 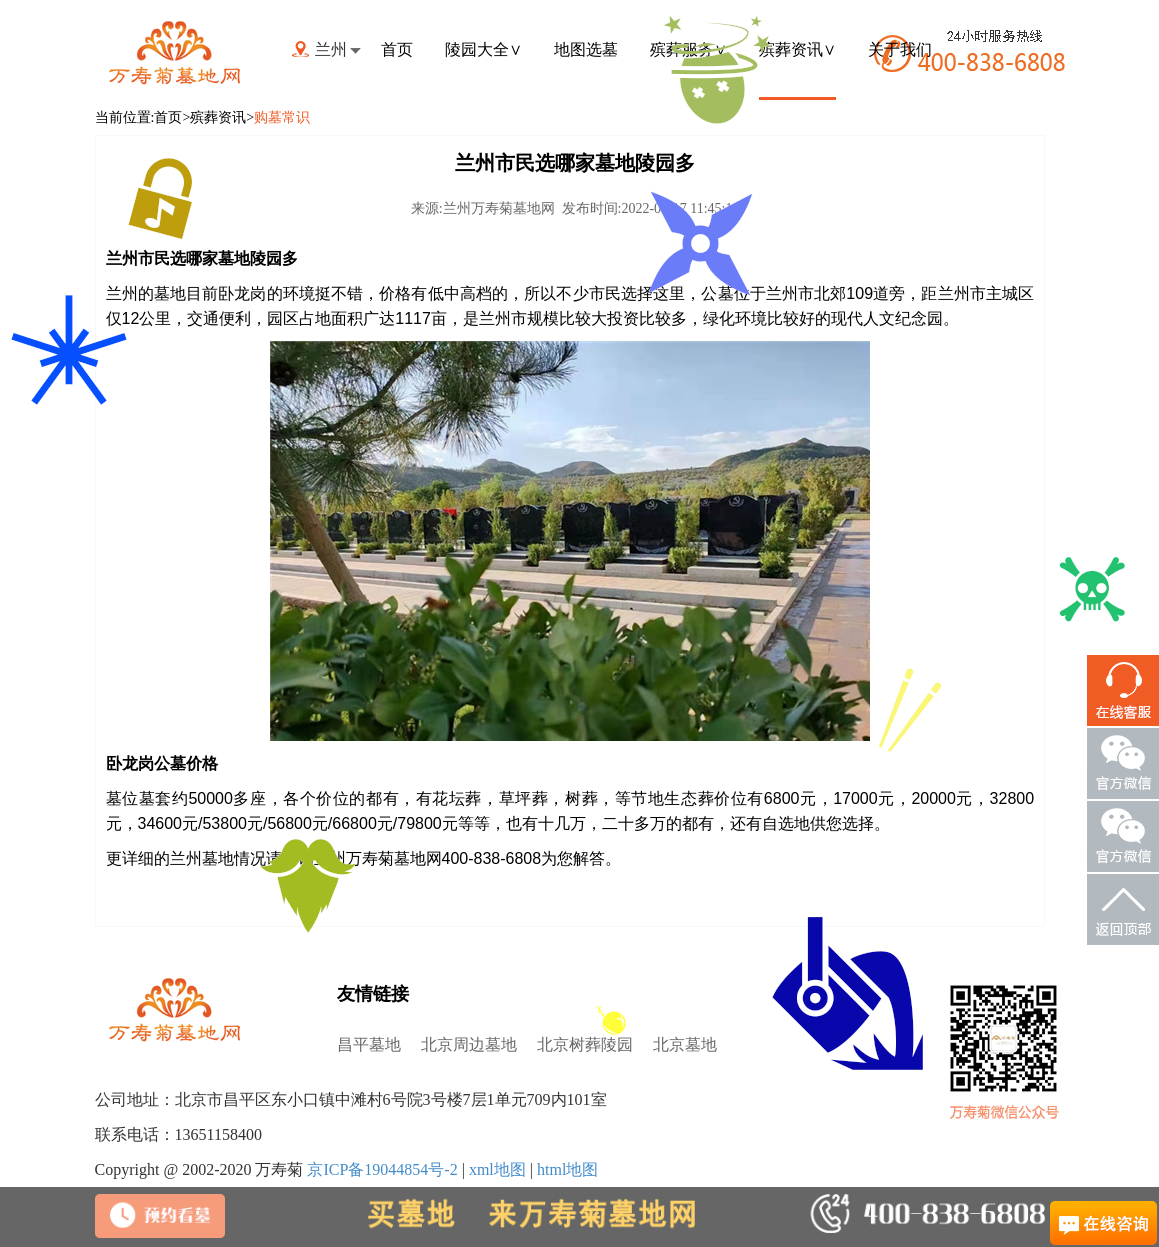 What do you see at coordinates (910, 711) in the screenshot?
I see `browse asian cuisine or restaurants` at bounding box center [910, 711].